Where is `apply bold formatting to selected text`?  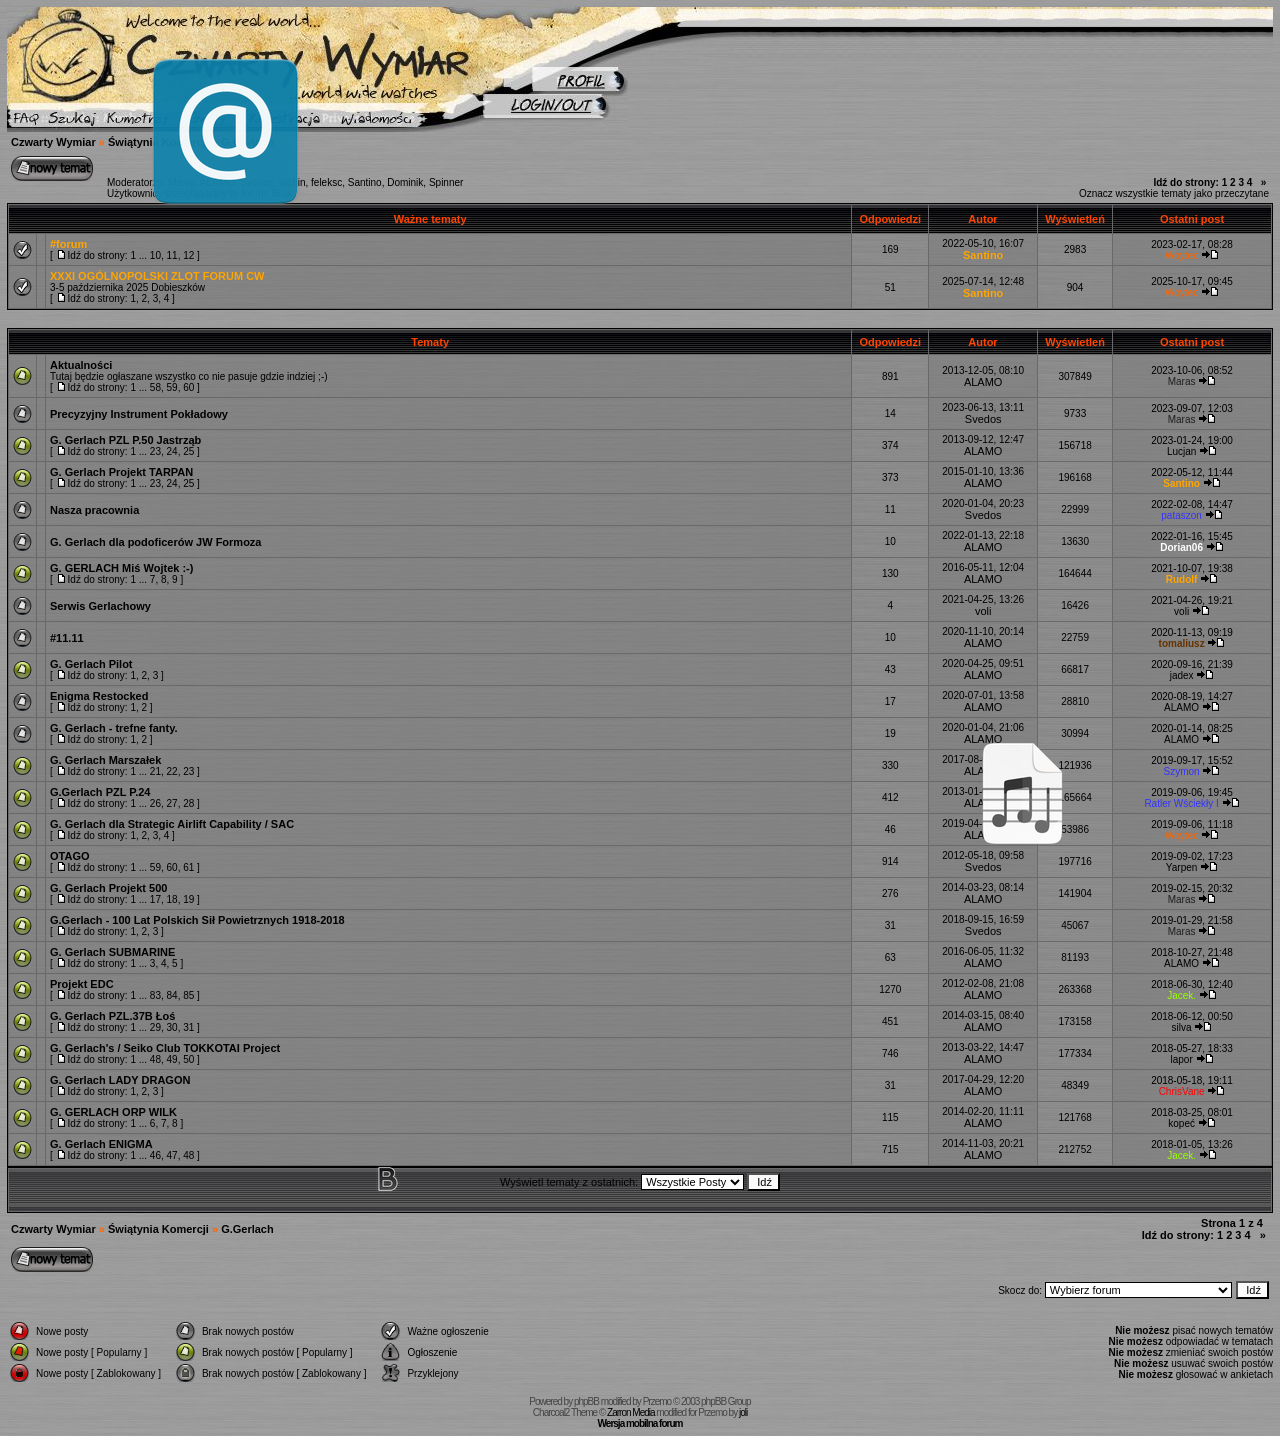 apply bold formatting to selected text is located at coordinates (388, 1179).